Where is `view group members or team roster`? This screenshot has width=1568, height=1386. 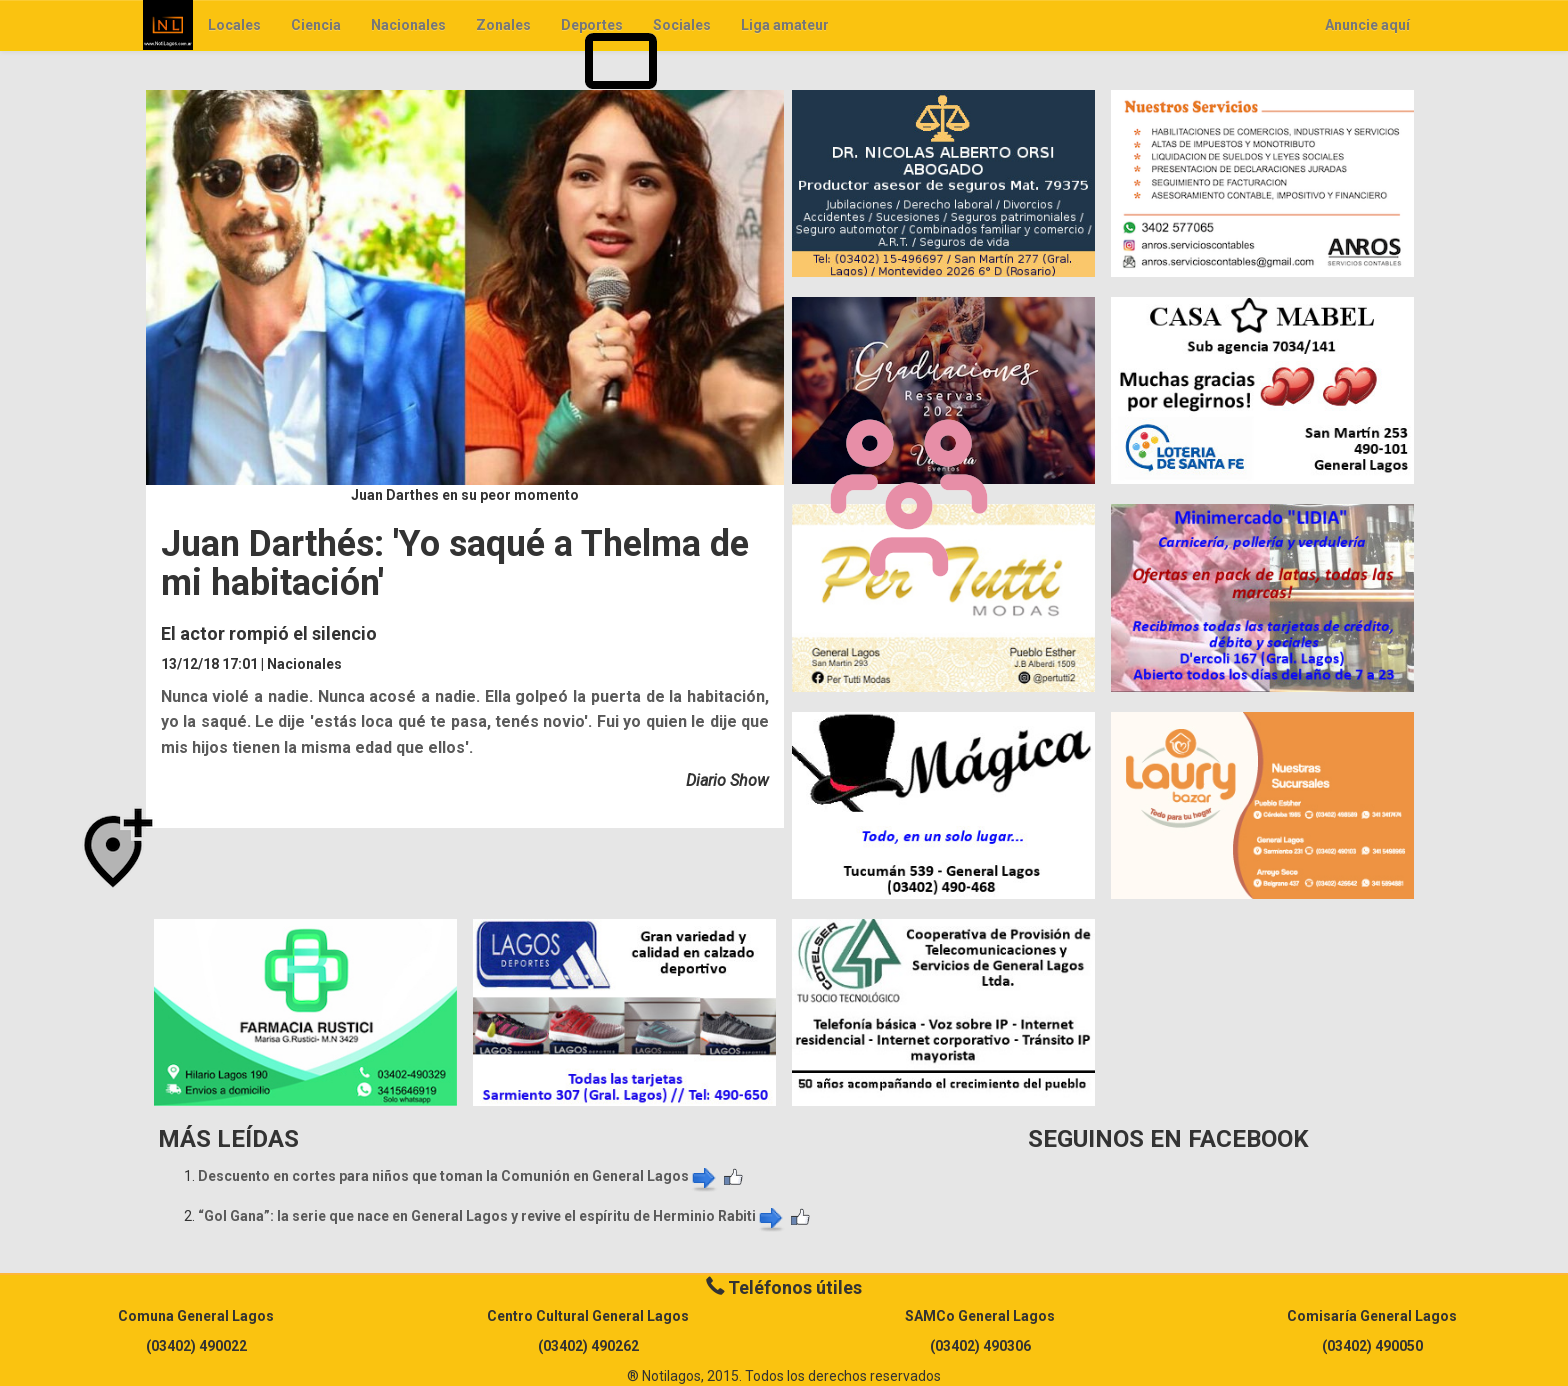
view group members or team roster is located at coordinates (909, 498).